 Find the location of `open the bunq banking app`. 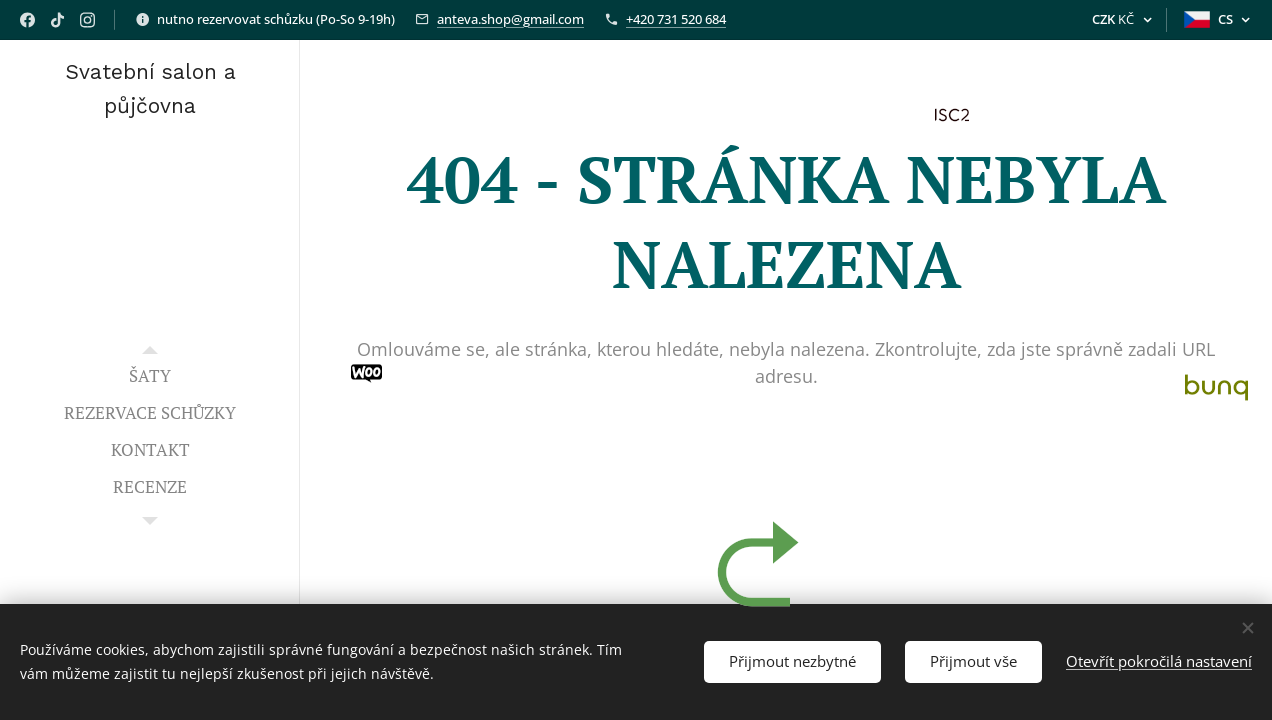

open the bunq banking app is located at coordinates (1216, 387).